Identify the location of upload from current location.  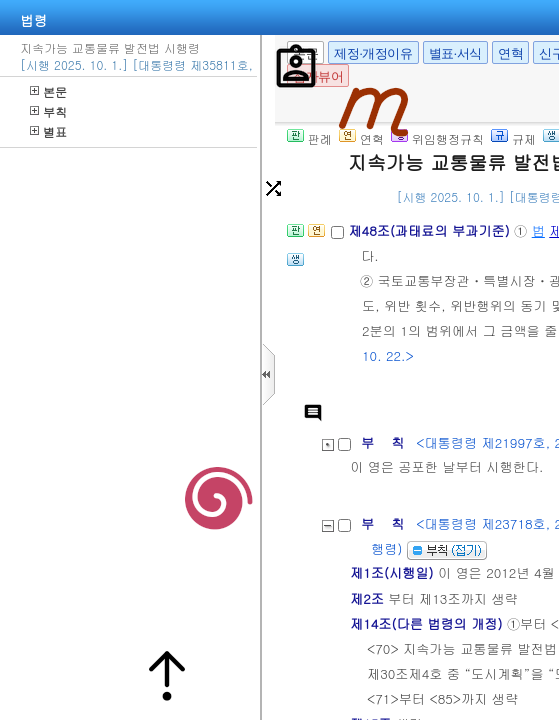
(167, 676).